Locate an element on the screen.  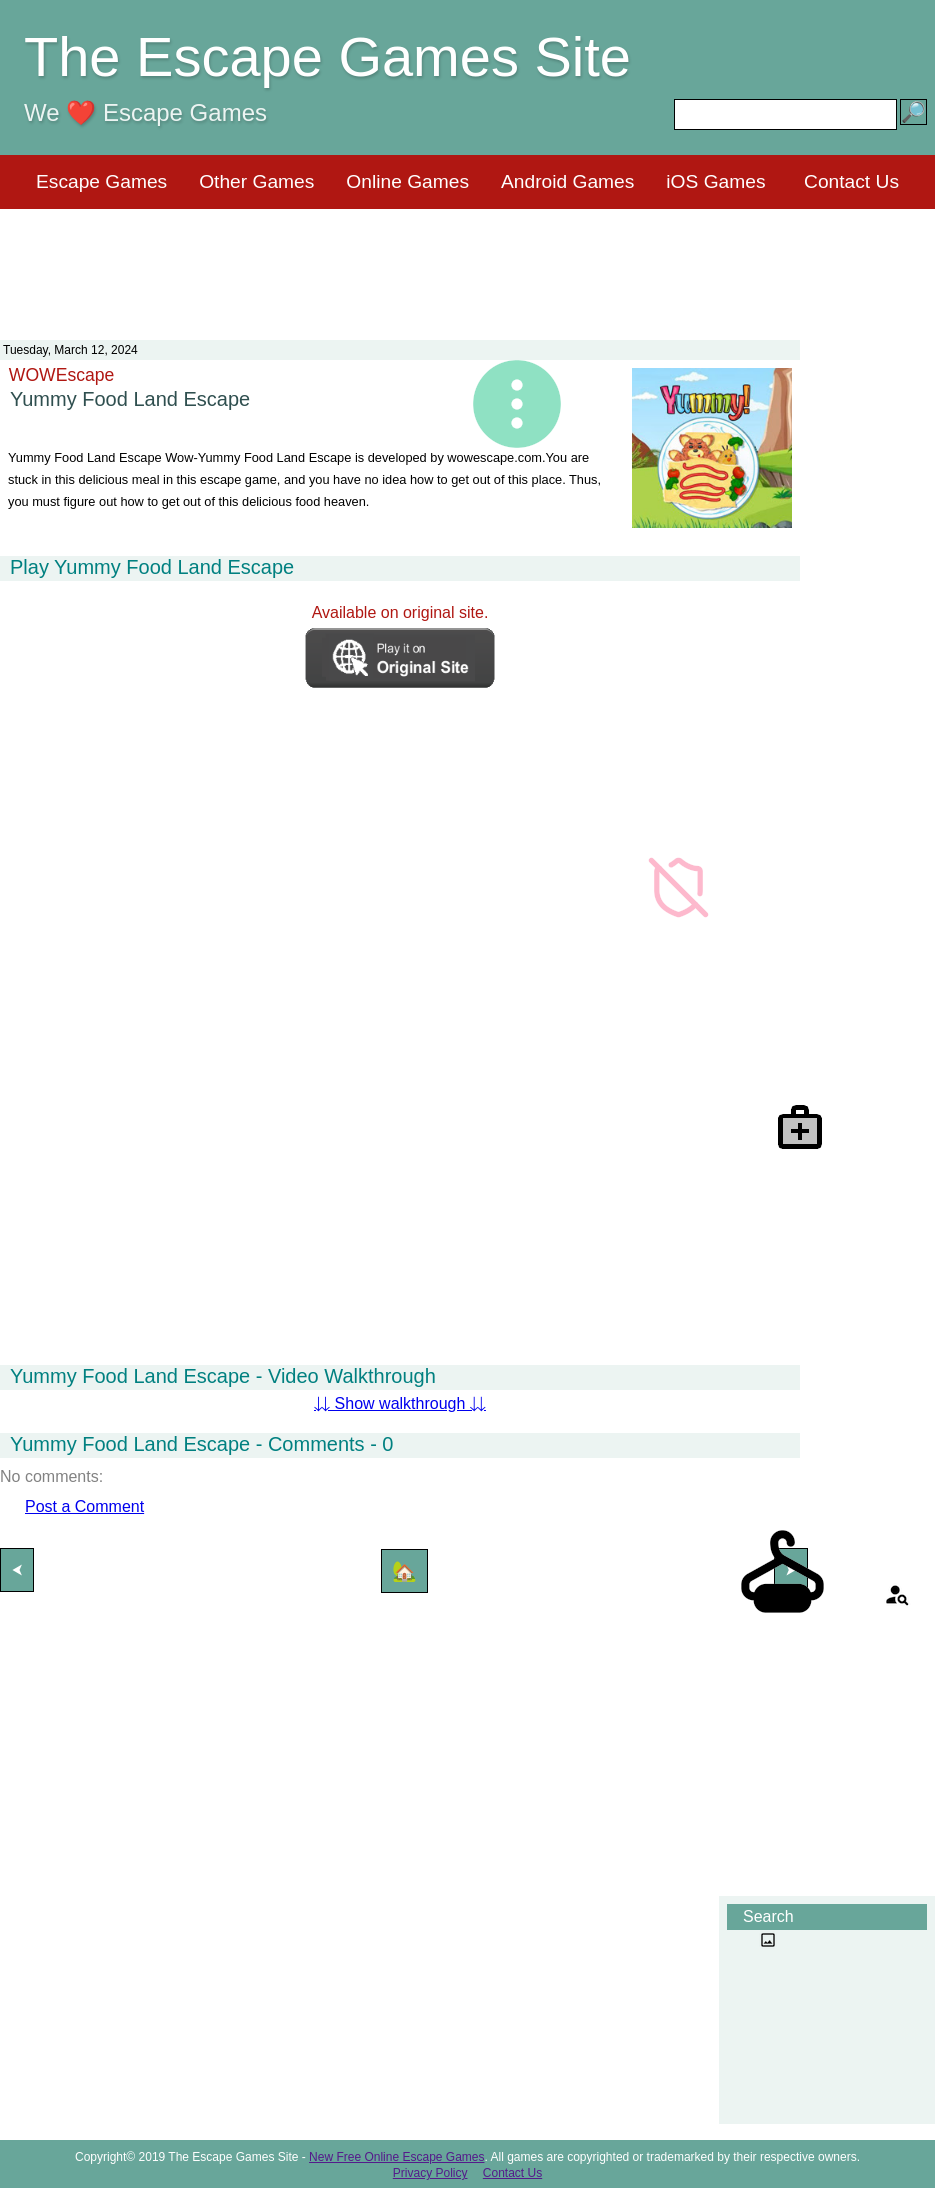
open more options menu is located at coordinates (517, 404).